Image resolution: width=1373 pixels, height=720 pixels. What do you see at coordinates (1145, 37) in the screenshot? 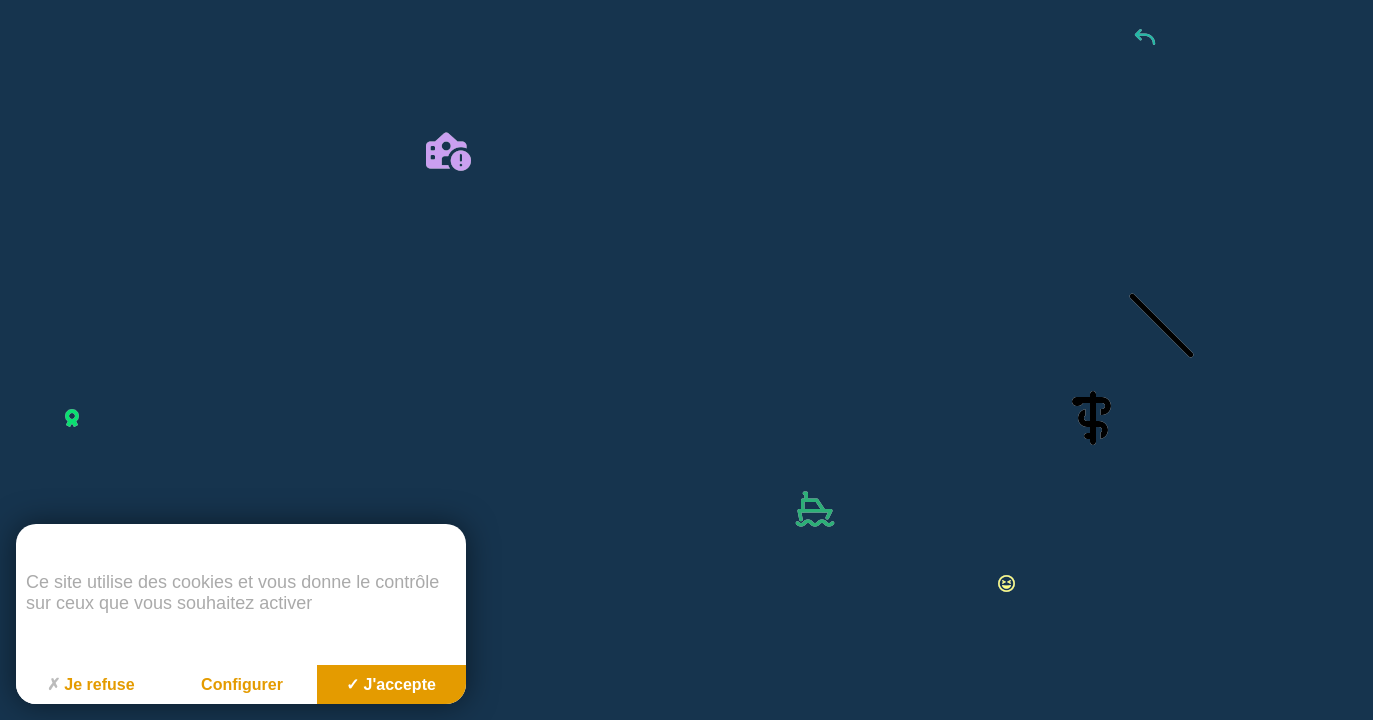
I see `reply to a message` at bounding box center [1145, 37].